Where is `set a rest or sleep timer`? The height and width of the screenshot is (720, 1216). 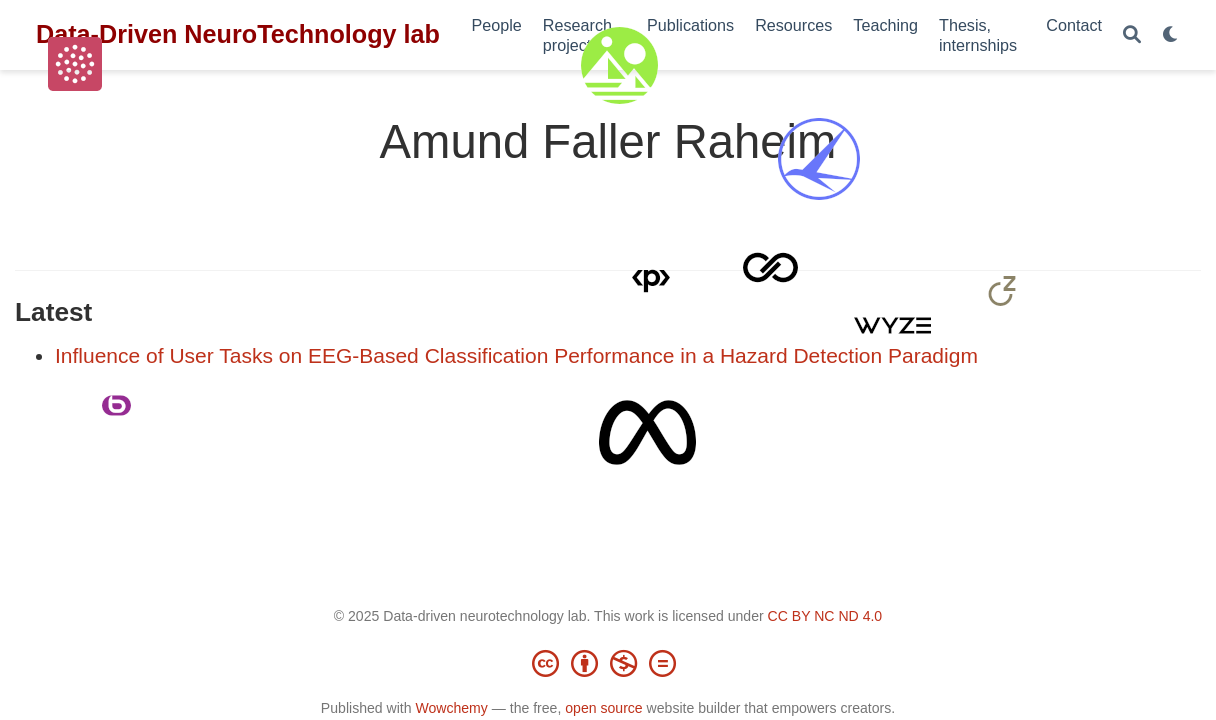 set a rest or sleep timer is located at coordinates (1002, 291).